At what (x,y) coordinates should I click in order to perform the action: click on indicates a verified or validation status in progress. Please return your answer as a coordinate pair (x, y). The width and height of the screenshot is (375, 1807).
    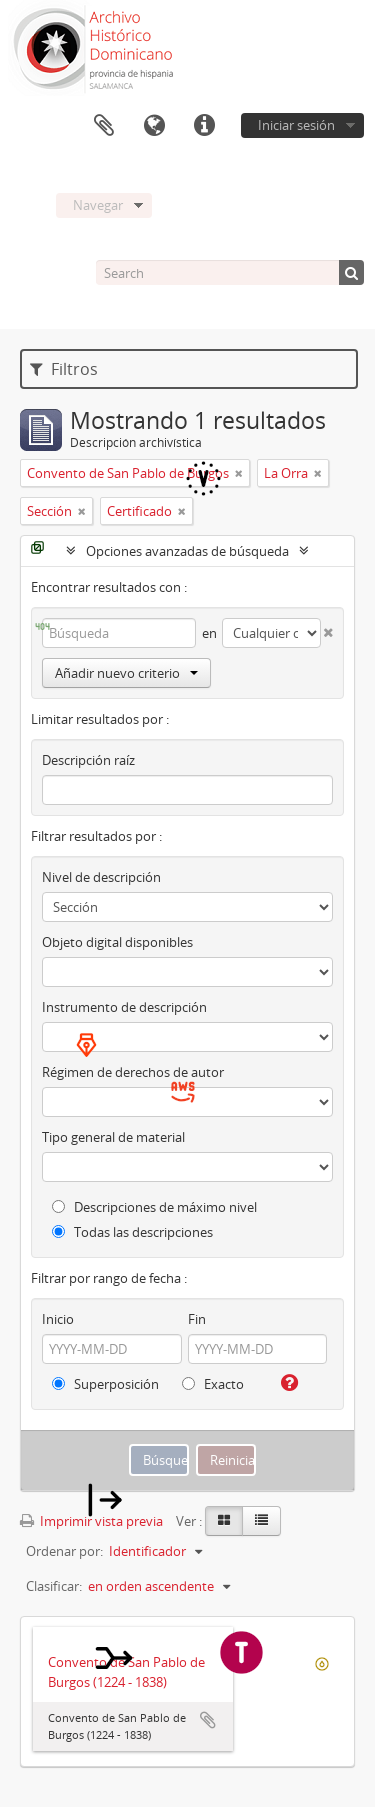
    Looking at the image, I should click on (203, 478).